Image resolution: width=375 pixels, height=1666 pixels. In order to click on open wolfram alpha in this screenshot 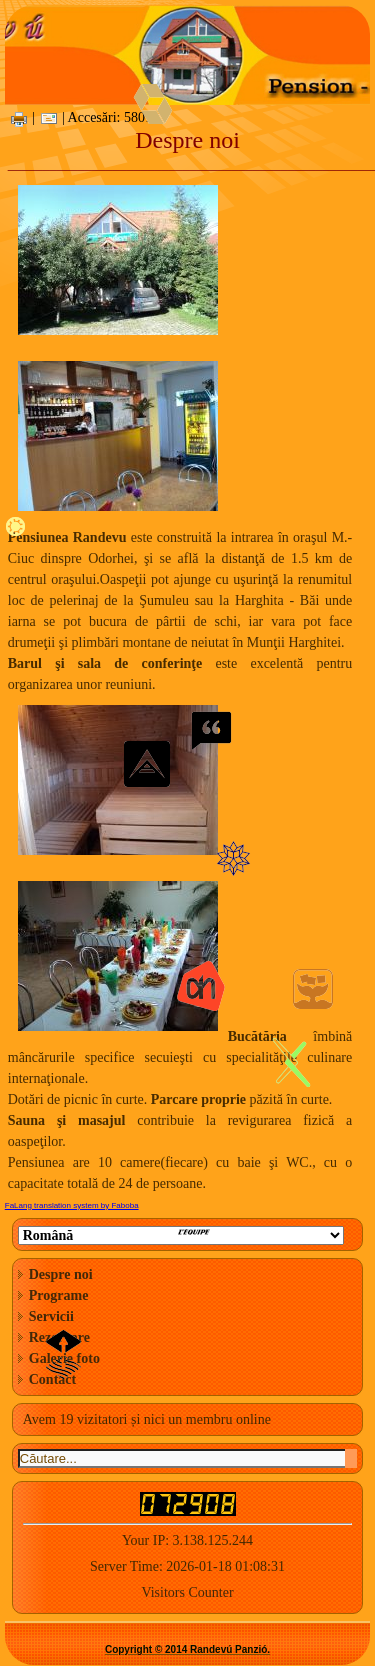, I will do `click(233, 858)`.